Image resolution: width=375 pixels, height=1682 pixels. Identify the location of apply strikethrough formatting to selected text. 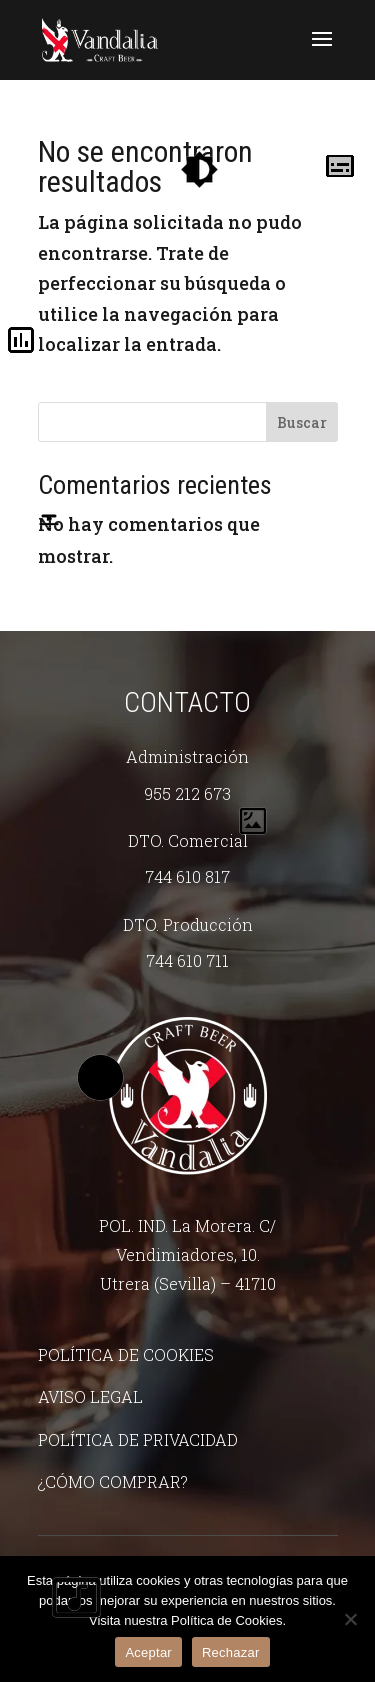
(49, 523).